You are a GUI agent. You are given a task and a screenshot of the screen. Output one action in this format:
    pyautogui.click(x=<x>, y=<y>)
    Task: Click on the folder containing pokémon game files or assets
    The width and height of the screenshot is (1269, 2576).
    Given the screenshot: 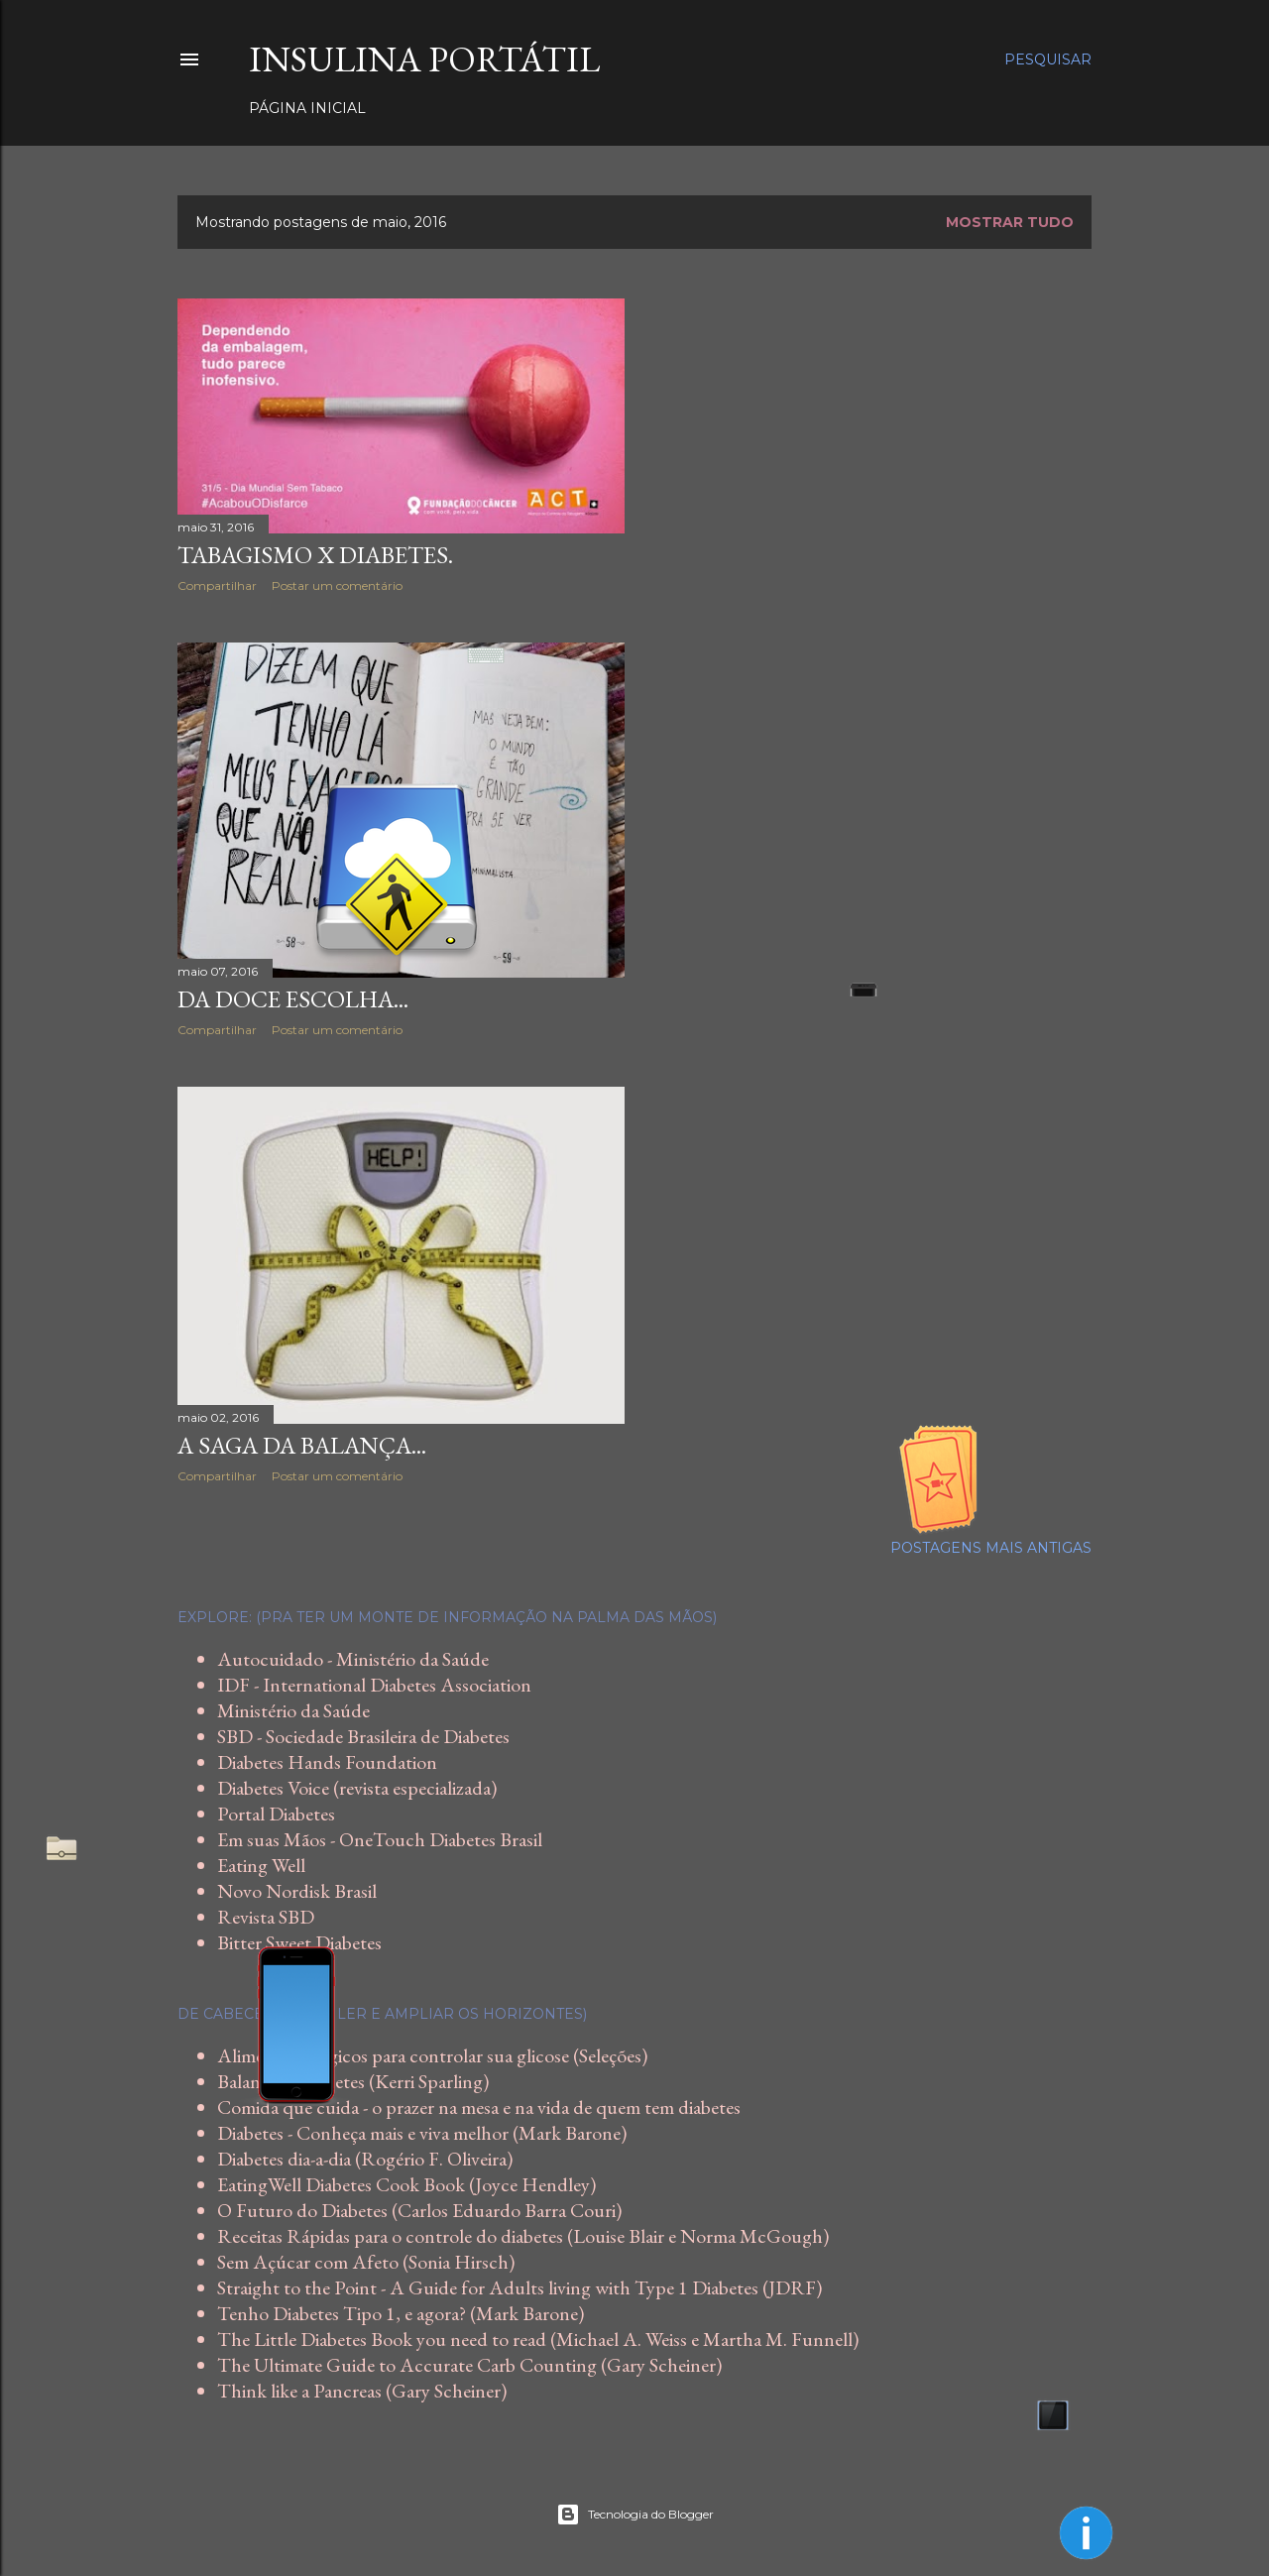 What is the action you would take?
    pyautogui.click(x=61, y=1849)
    